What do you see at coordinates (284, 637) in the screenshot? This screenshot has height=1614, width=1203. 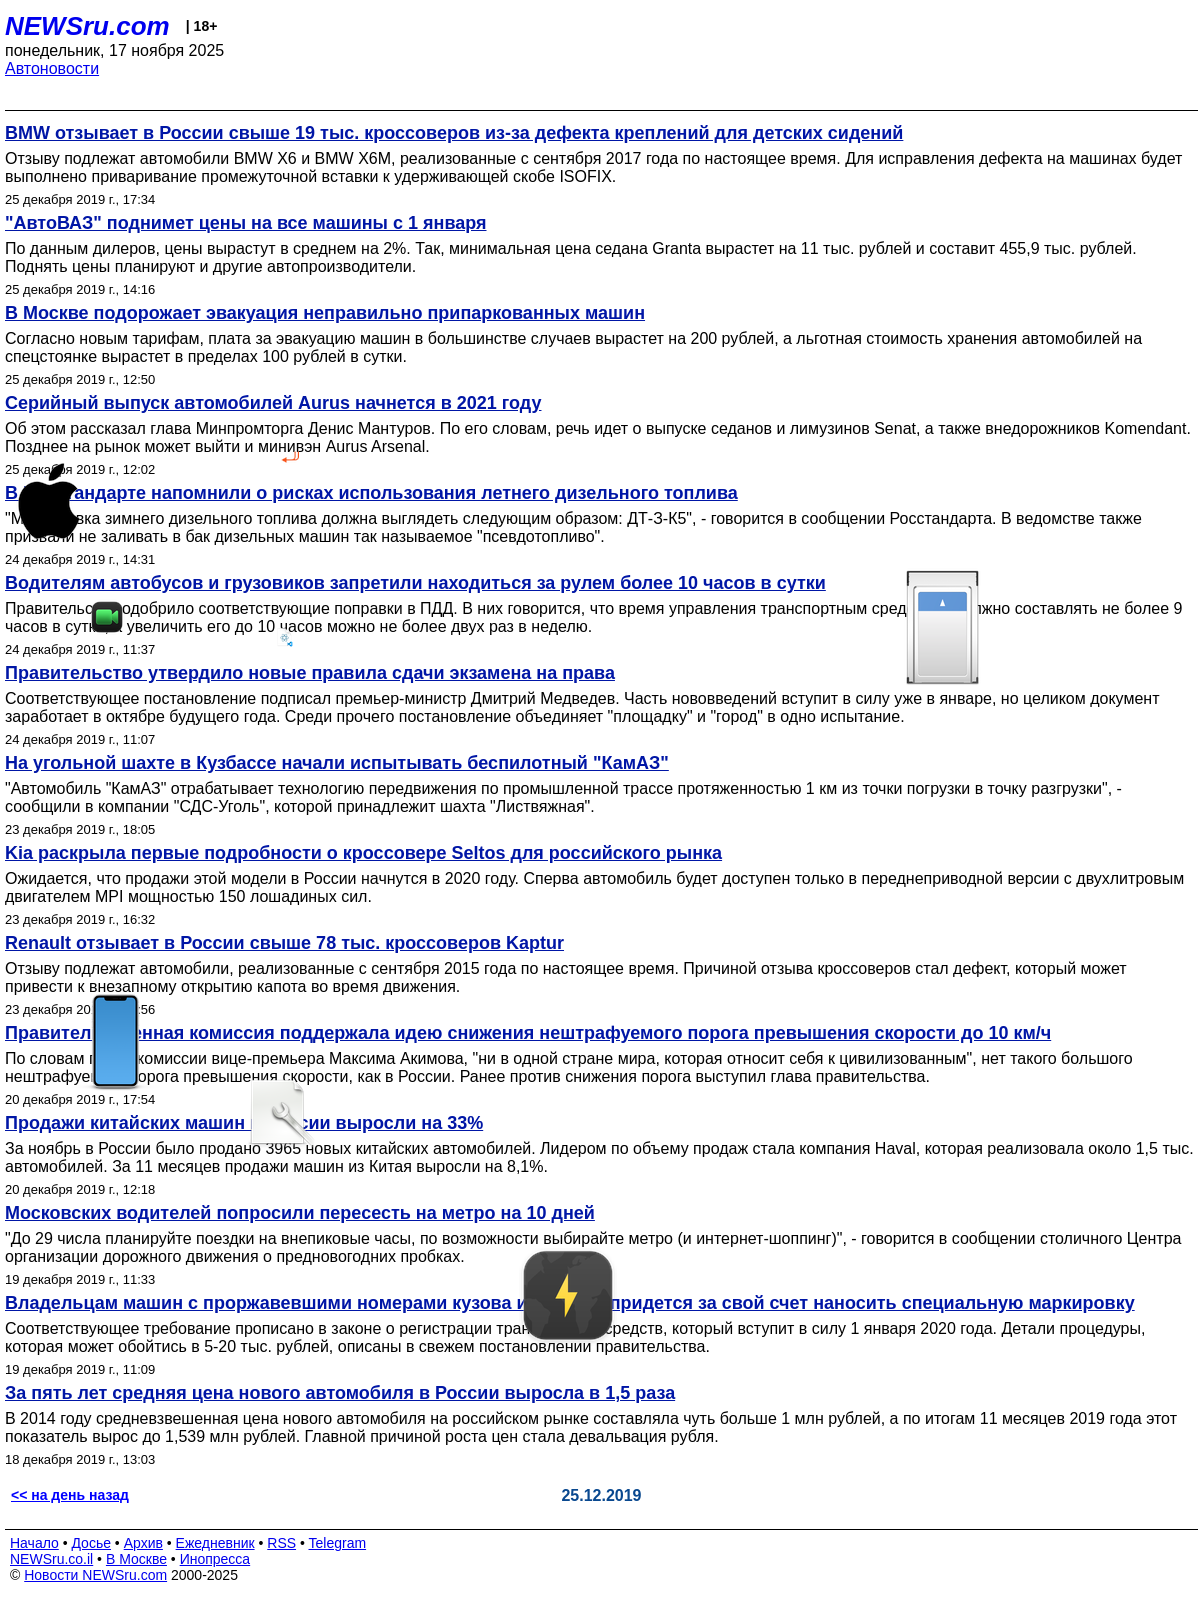 I see `open a React JavaScript file` at bounding box center [284, 637].